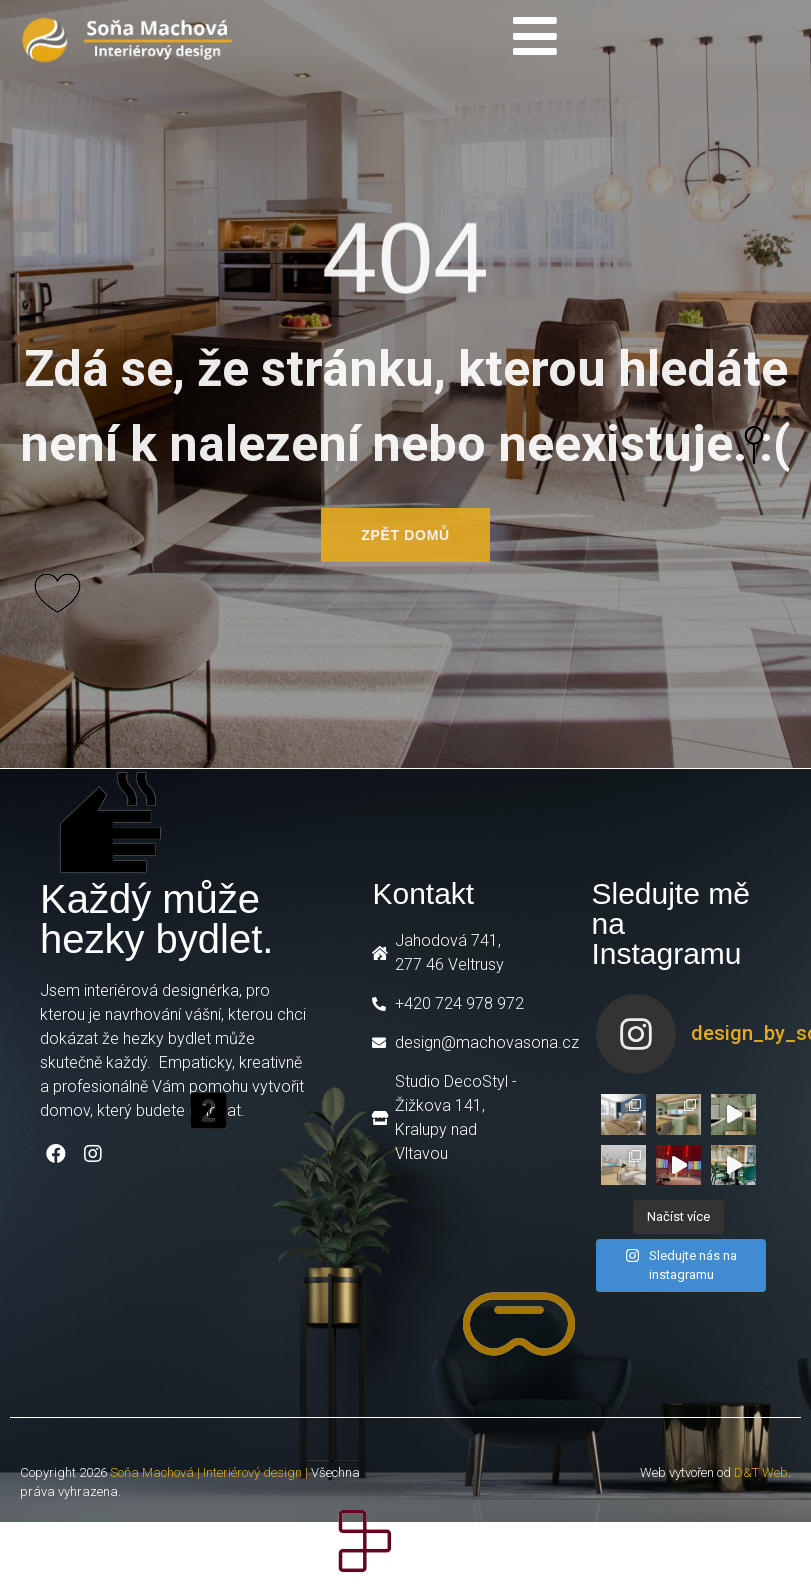  Describe the element at coordinates (360, 1541) in the screenshot. I see `open Replit coding environment` at that location.